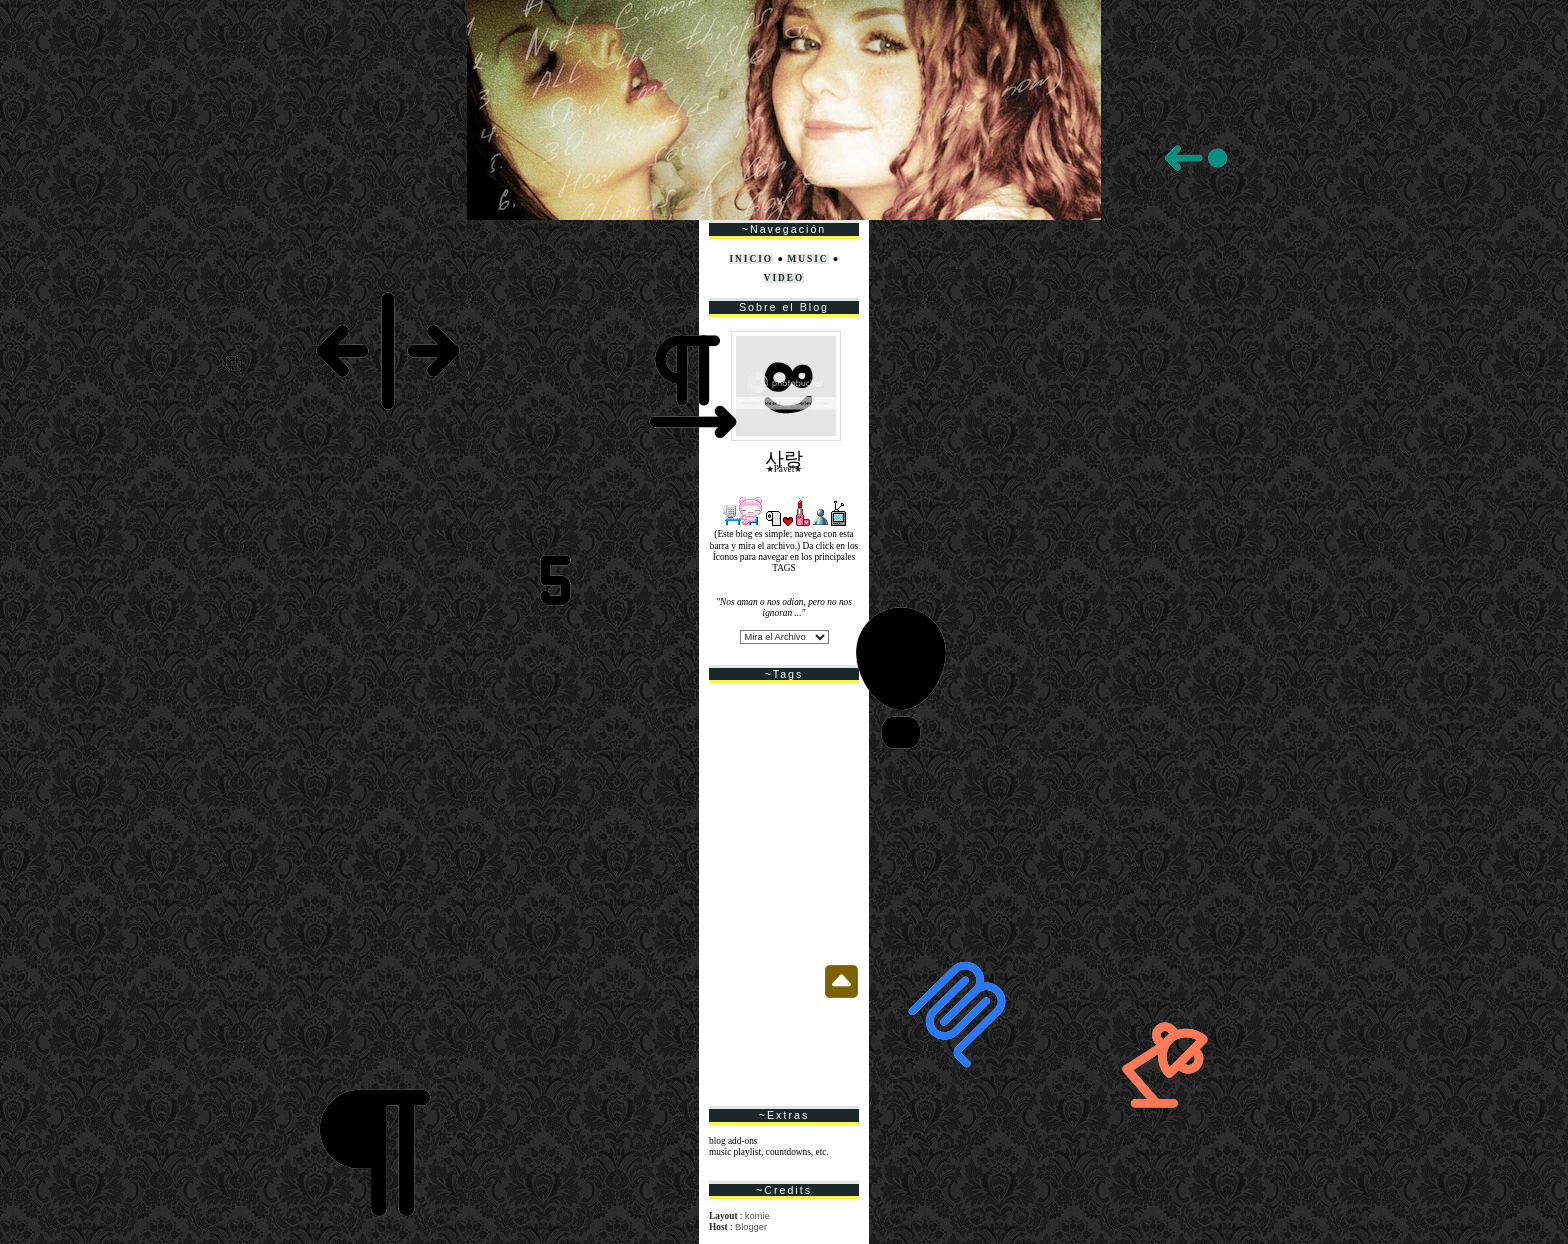 The image size is (1568, 1244). I want to click on toggle desk lamp or reading light, so click(1165, 1065).